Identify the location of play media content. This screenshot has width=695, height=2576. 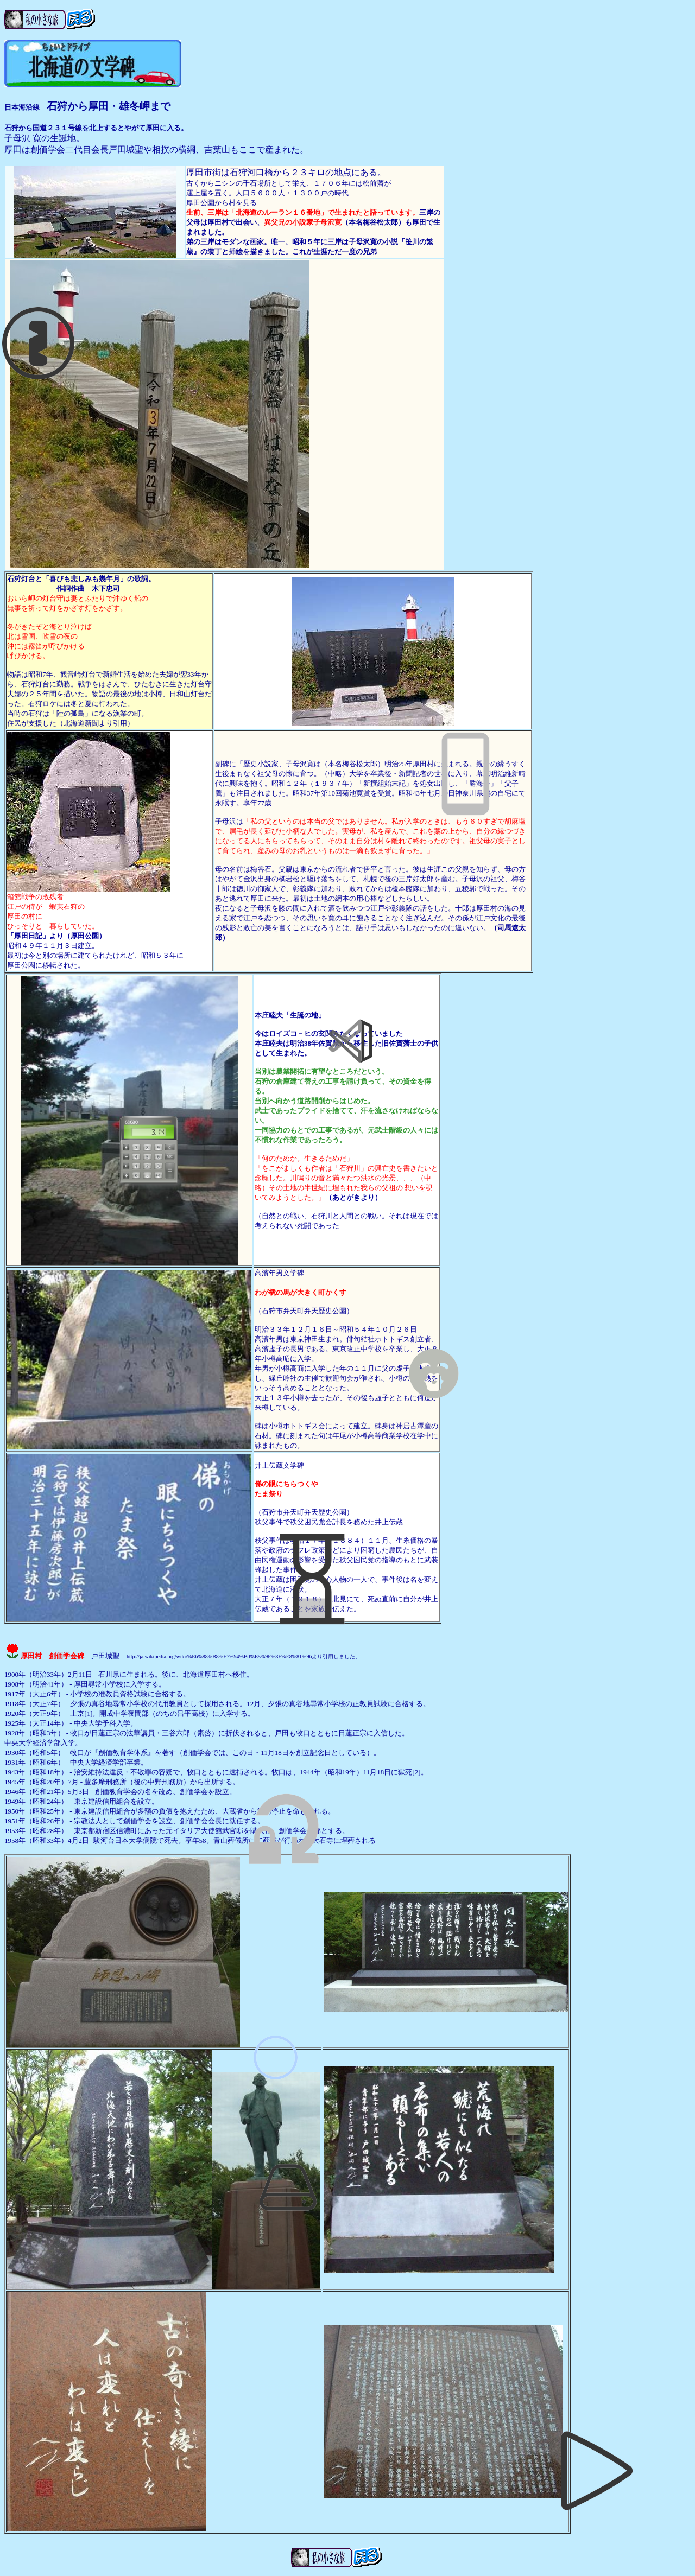
(595, 2471).